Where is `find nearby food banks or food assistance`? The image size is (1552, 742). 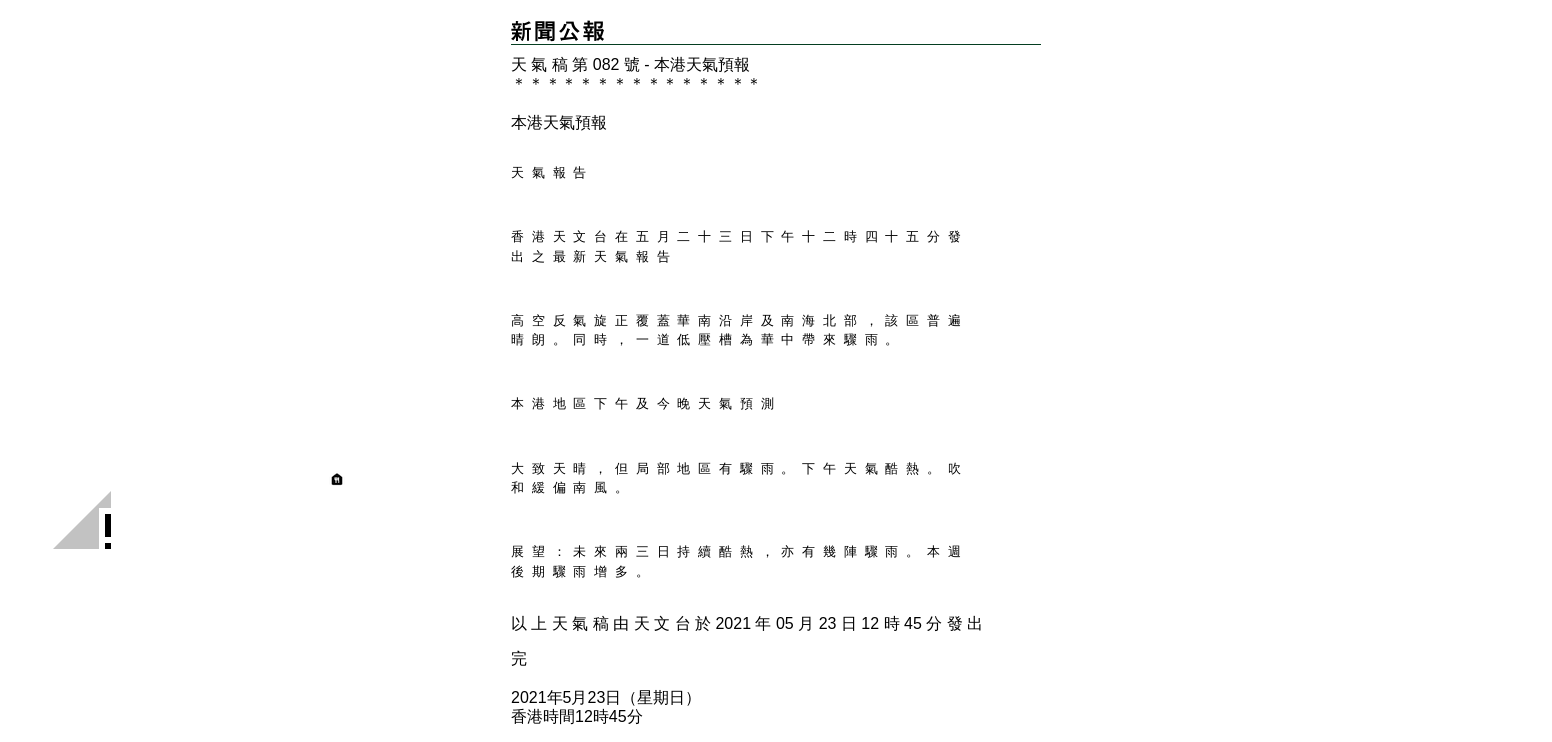
find nearby food banks or food assistance is located at coordinates (337, 479).